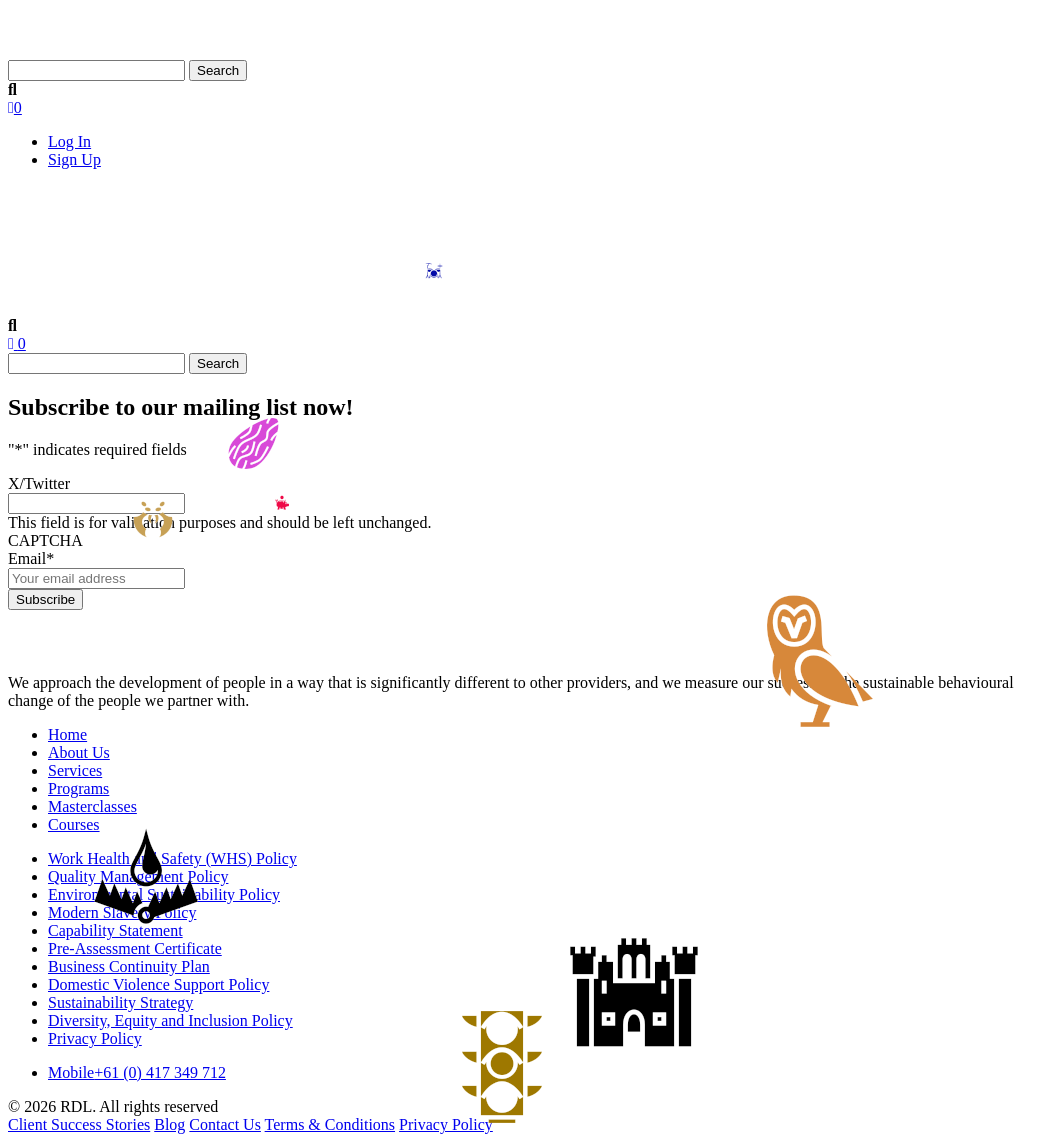 This screenshot has width=1040, height=1142. I want to click on indicates caution or pending status, so click(502, 1067).